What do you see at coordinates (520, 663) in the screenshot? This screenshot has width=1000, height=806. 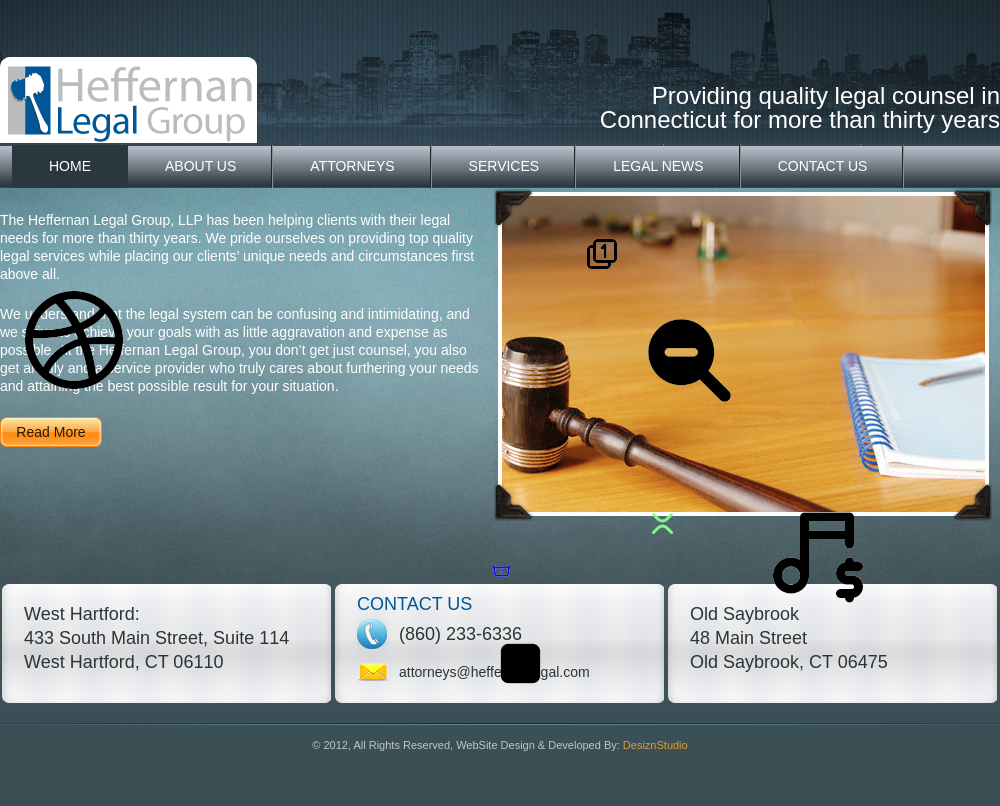 I see `stop media playback` at bounding box center [520, 663].